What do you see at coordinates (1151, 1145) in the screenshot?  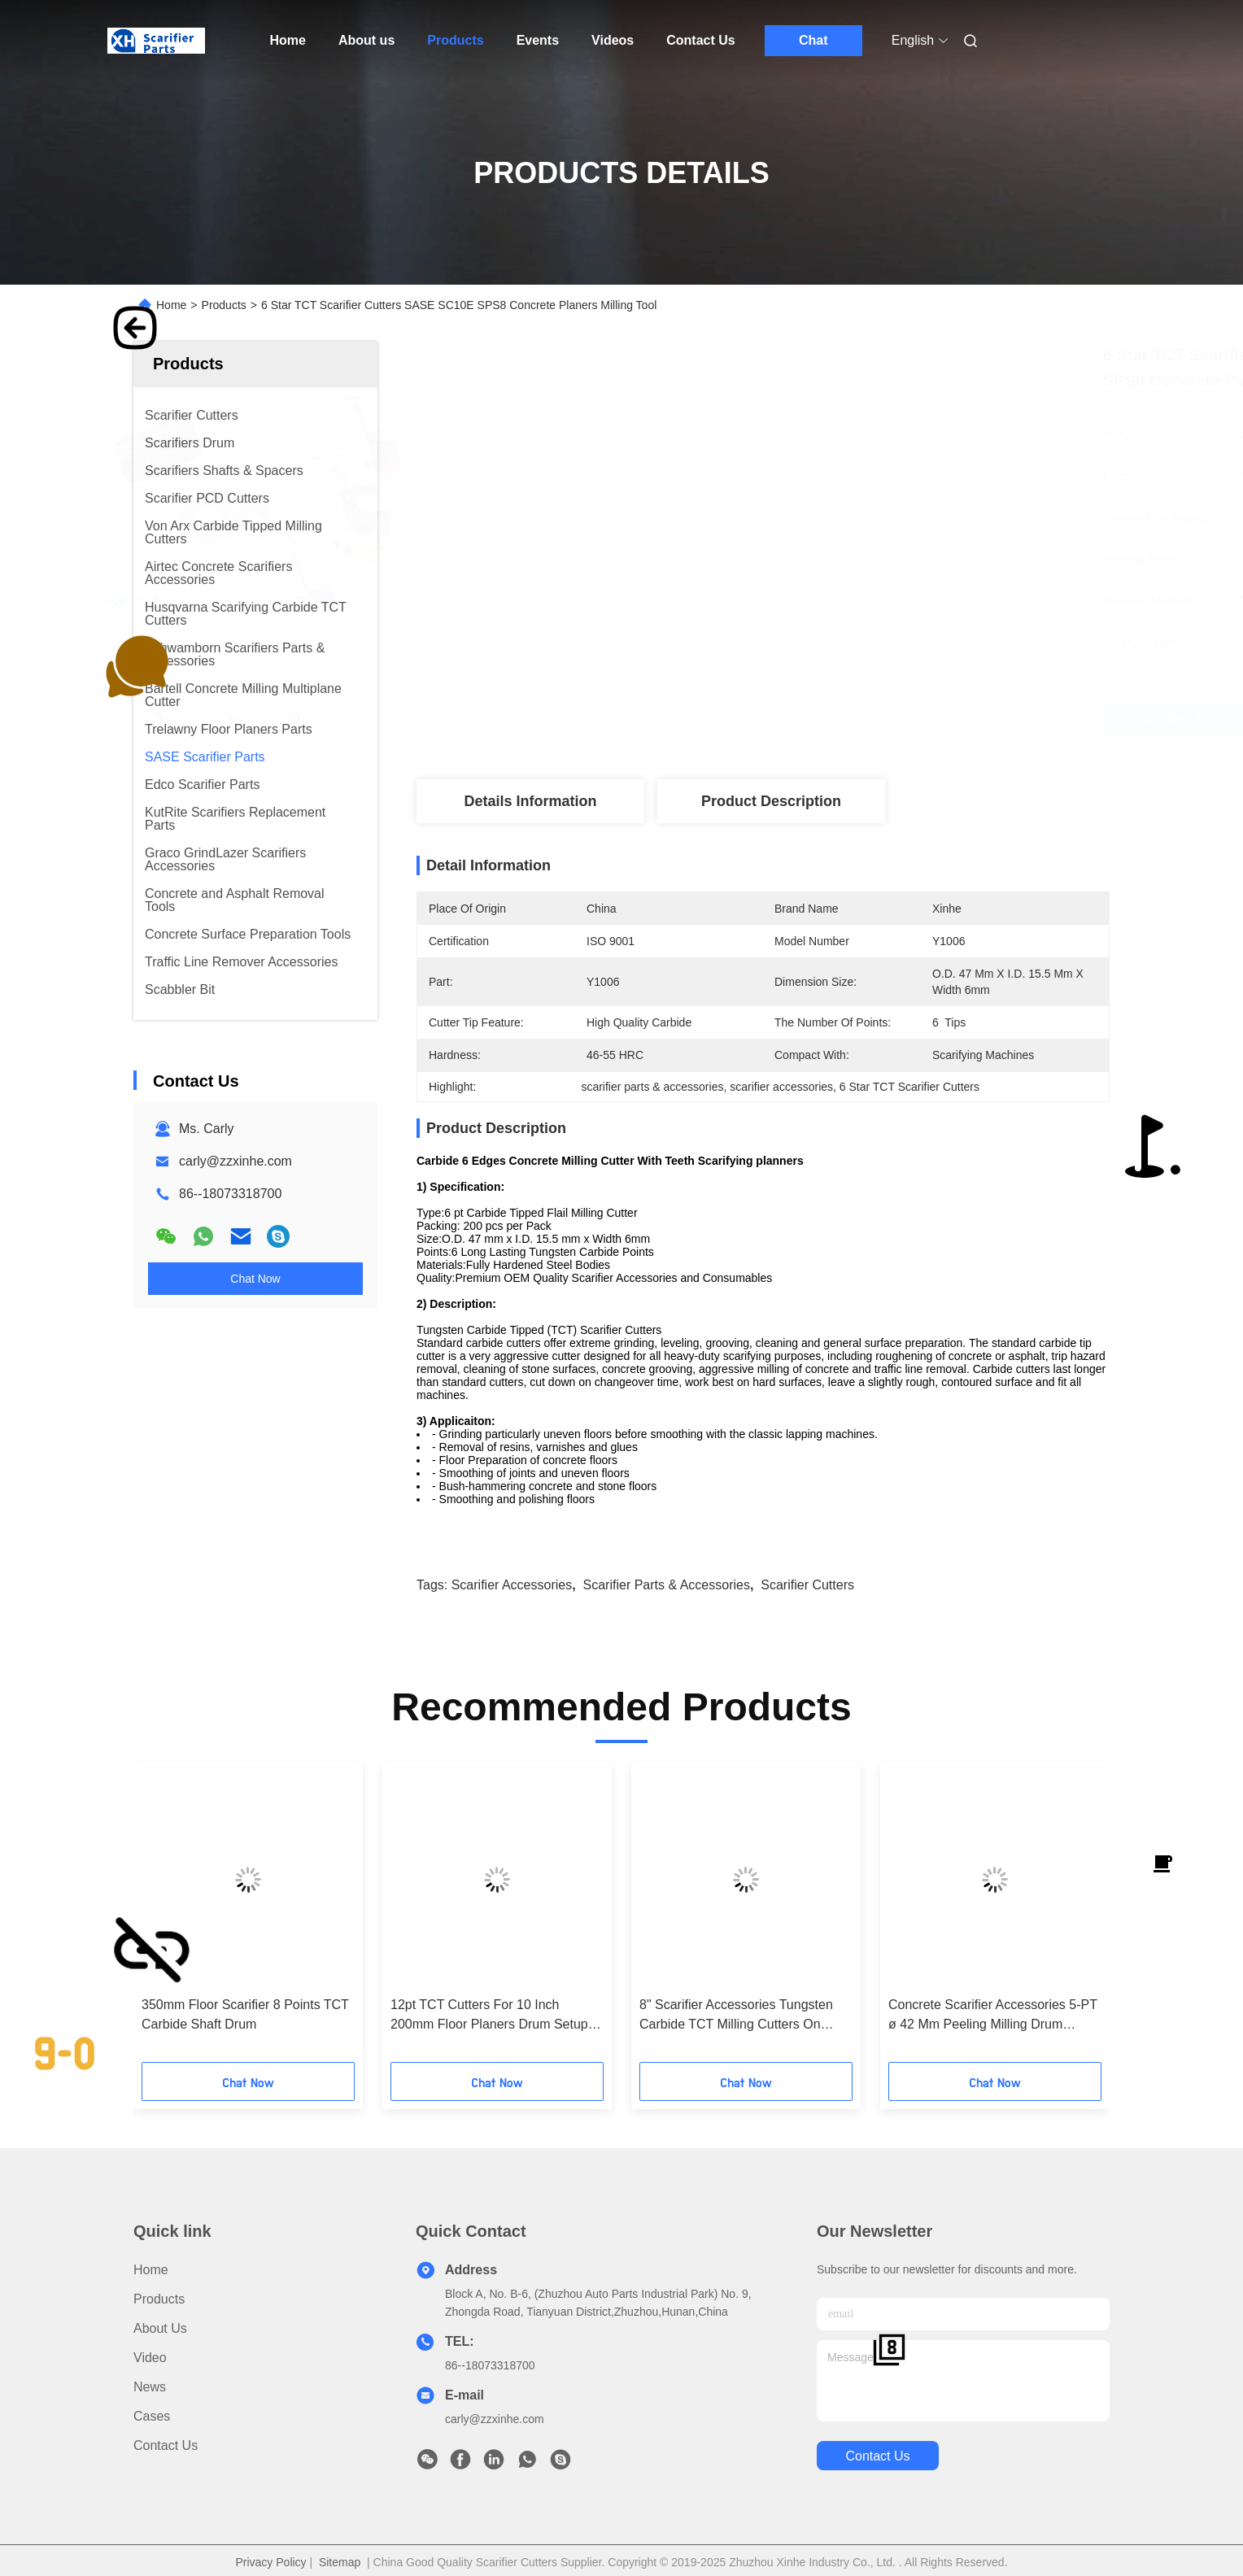 I see `view nearby golf courses` at bounding box center [1151, 1145].